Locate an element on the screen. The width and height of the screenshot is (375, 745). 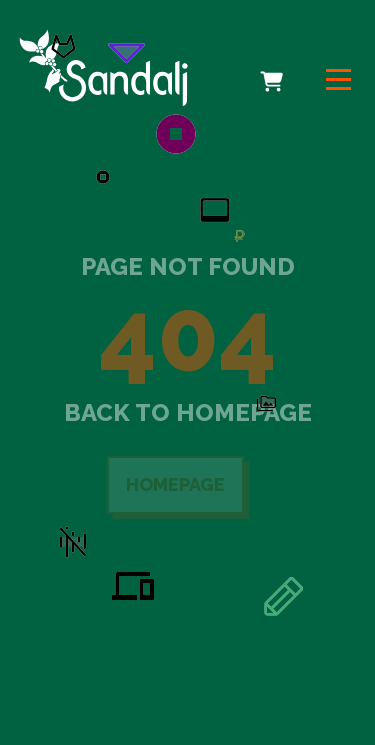
video player with subtitle or caption bar is located at coordinates (215, 210).